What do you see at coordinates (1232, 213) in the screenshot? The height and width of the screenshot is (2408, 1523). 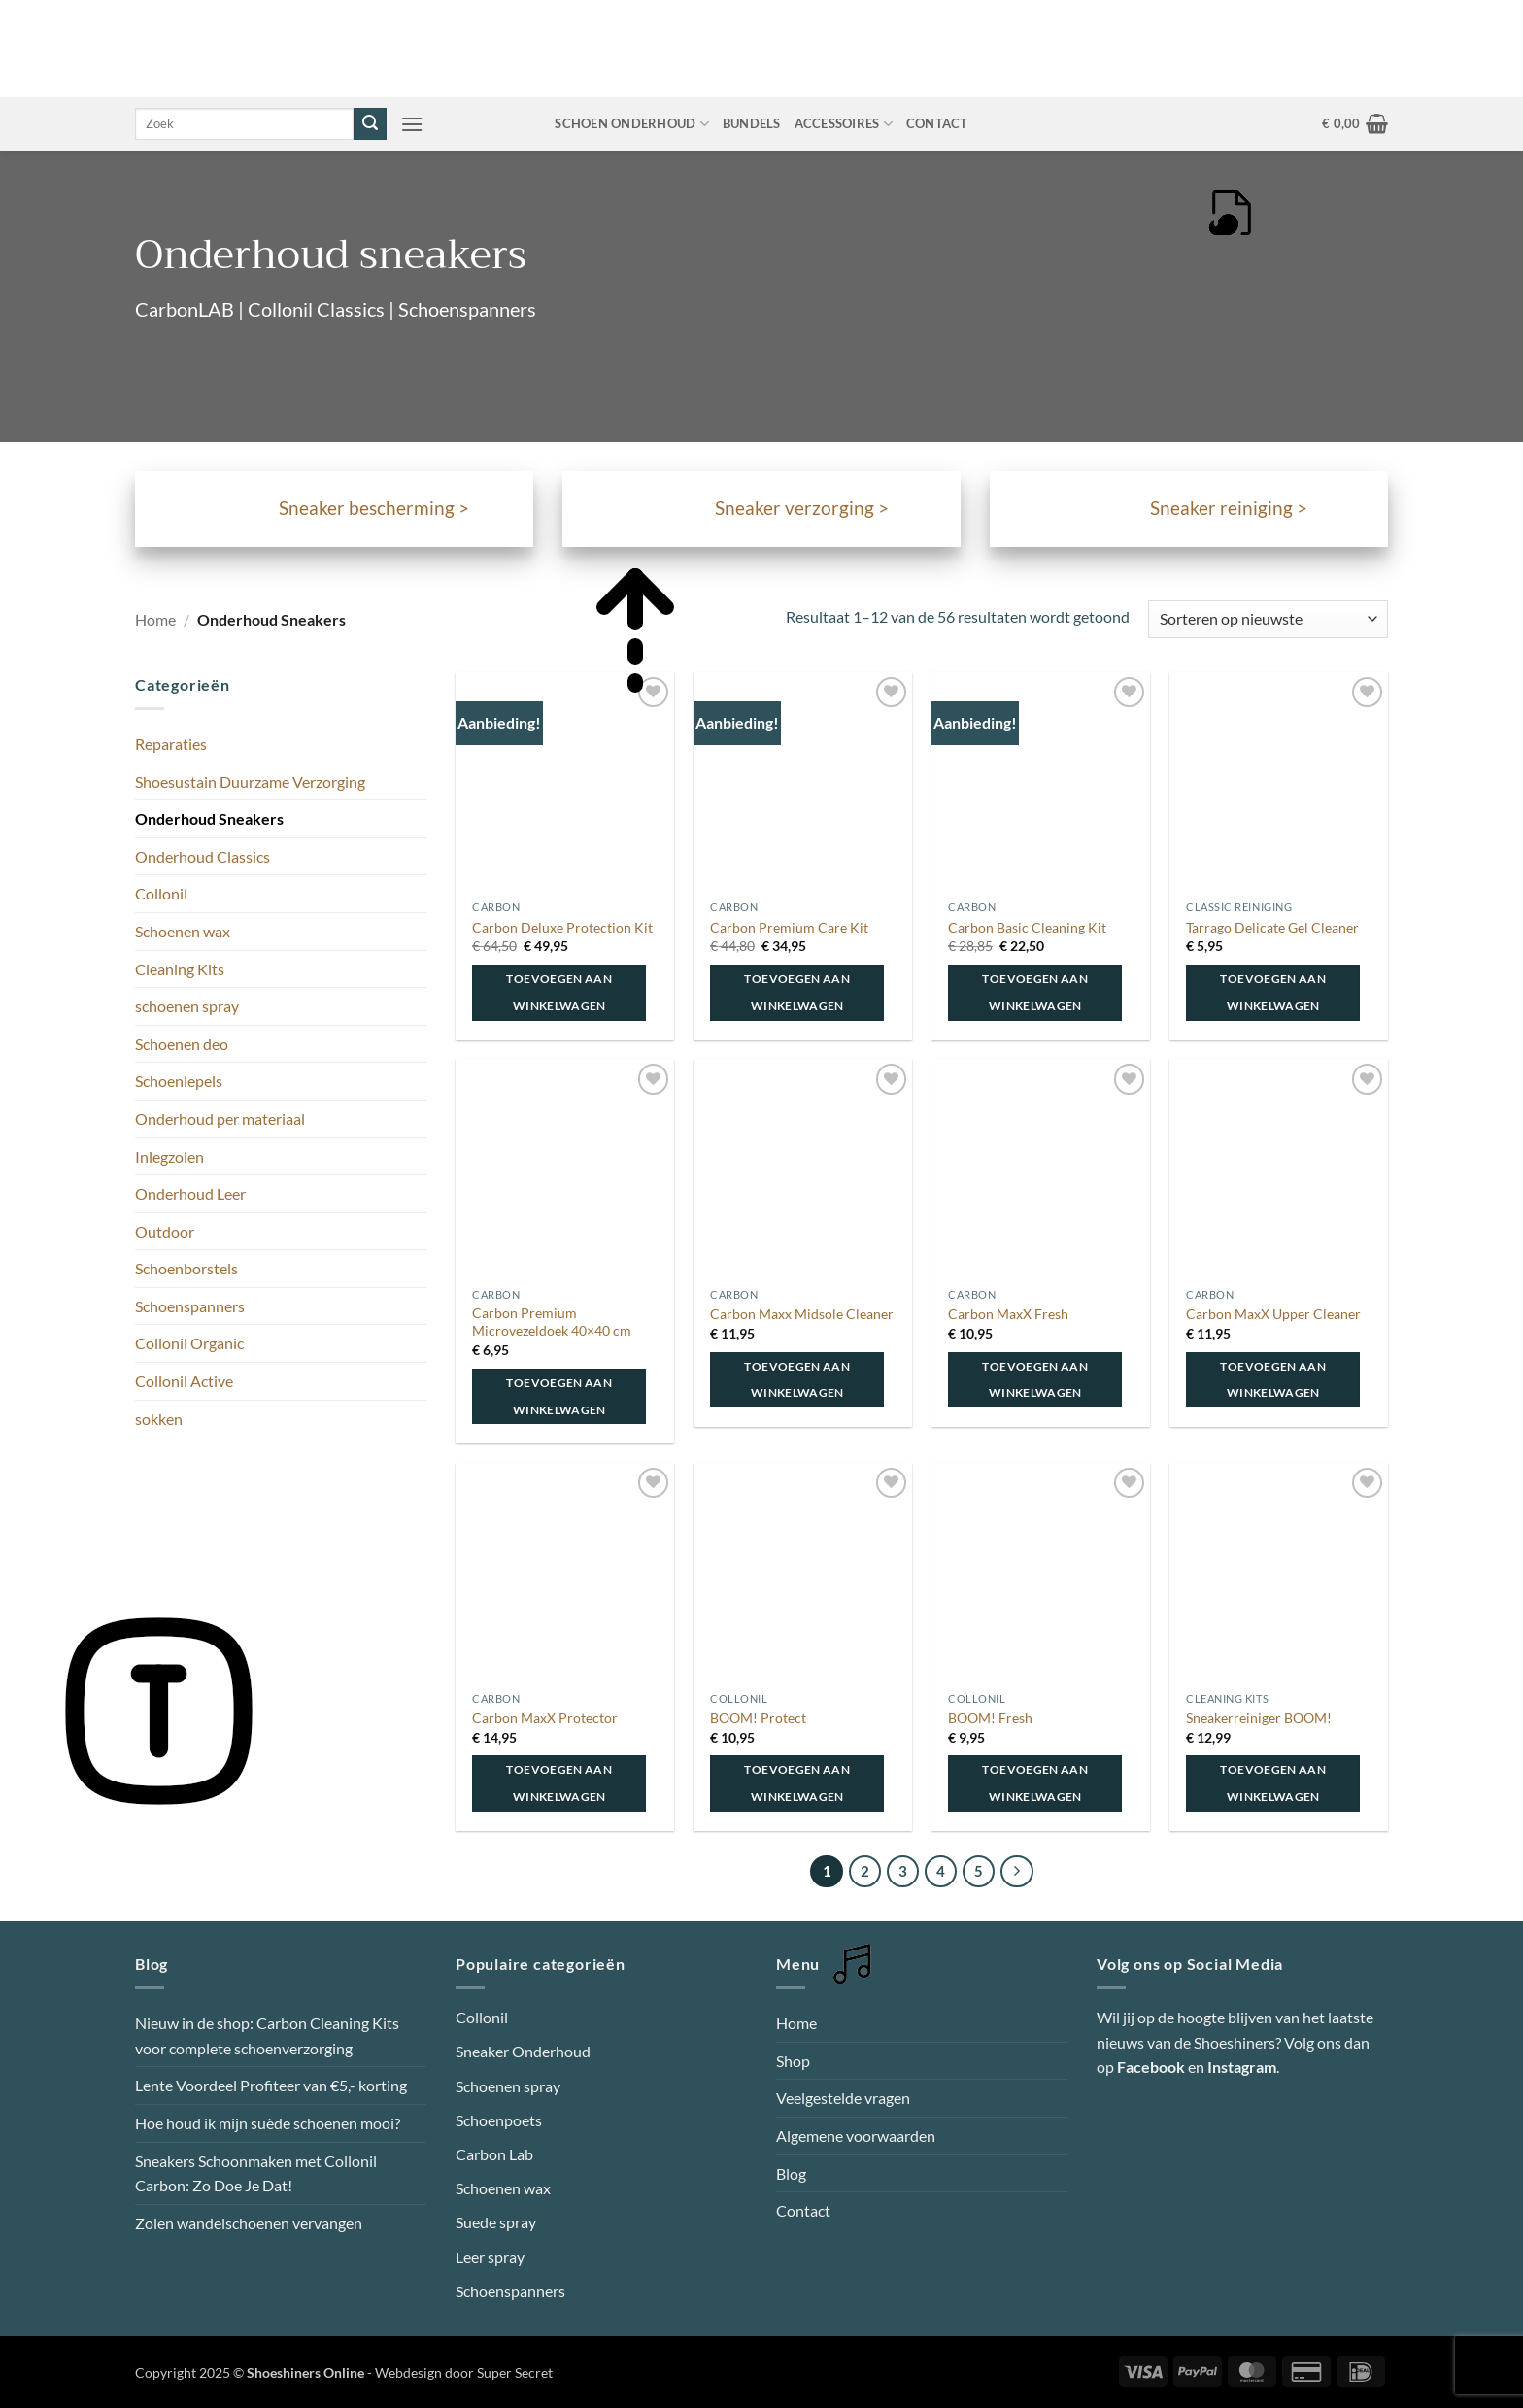 I see `access cloud-synced files` at bounding box center [1232, 213].